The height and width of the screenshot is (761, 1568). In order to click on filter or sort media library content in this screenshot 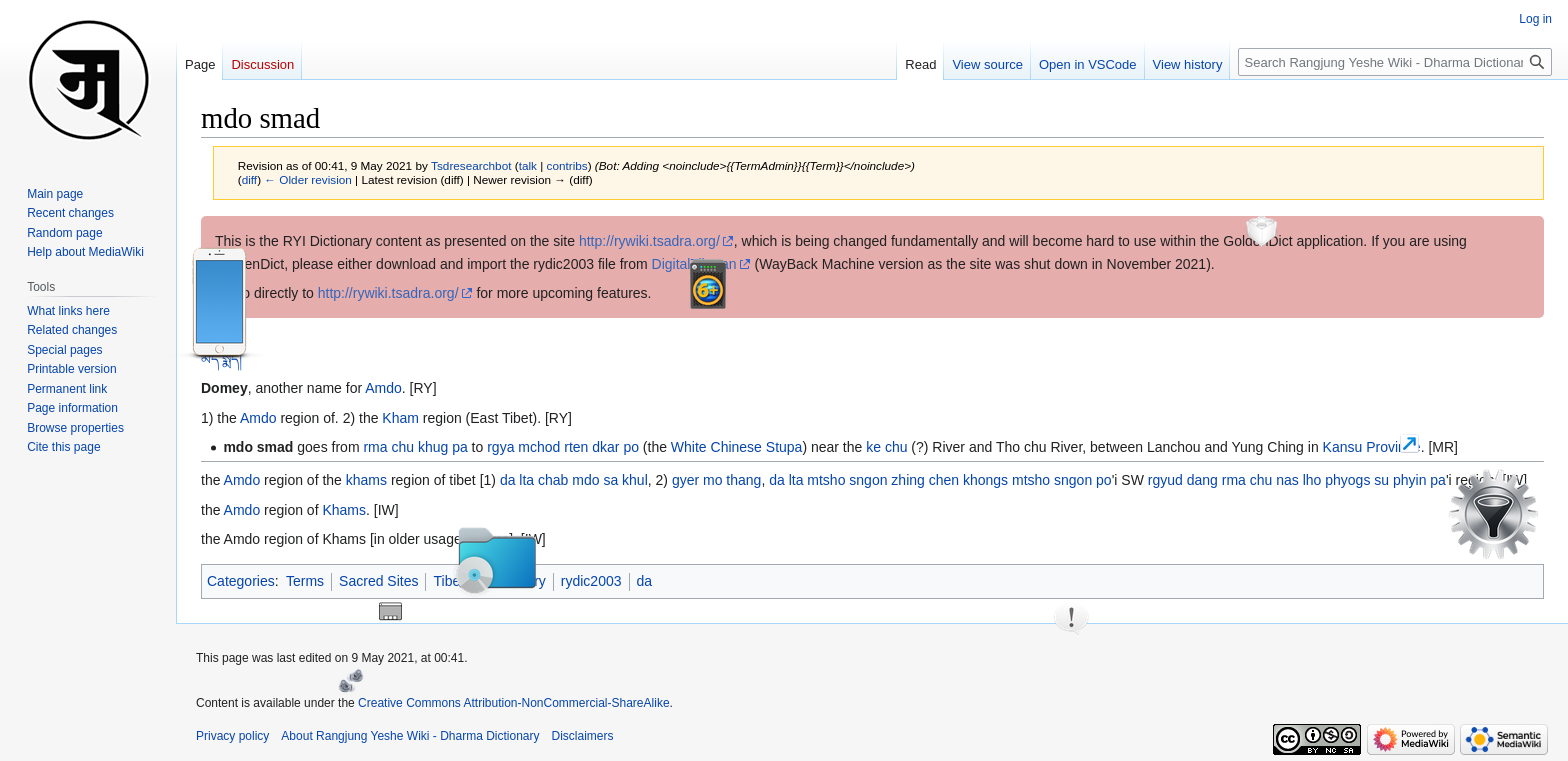, I will do `click(1493, 514)`.